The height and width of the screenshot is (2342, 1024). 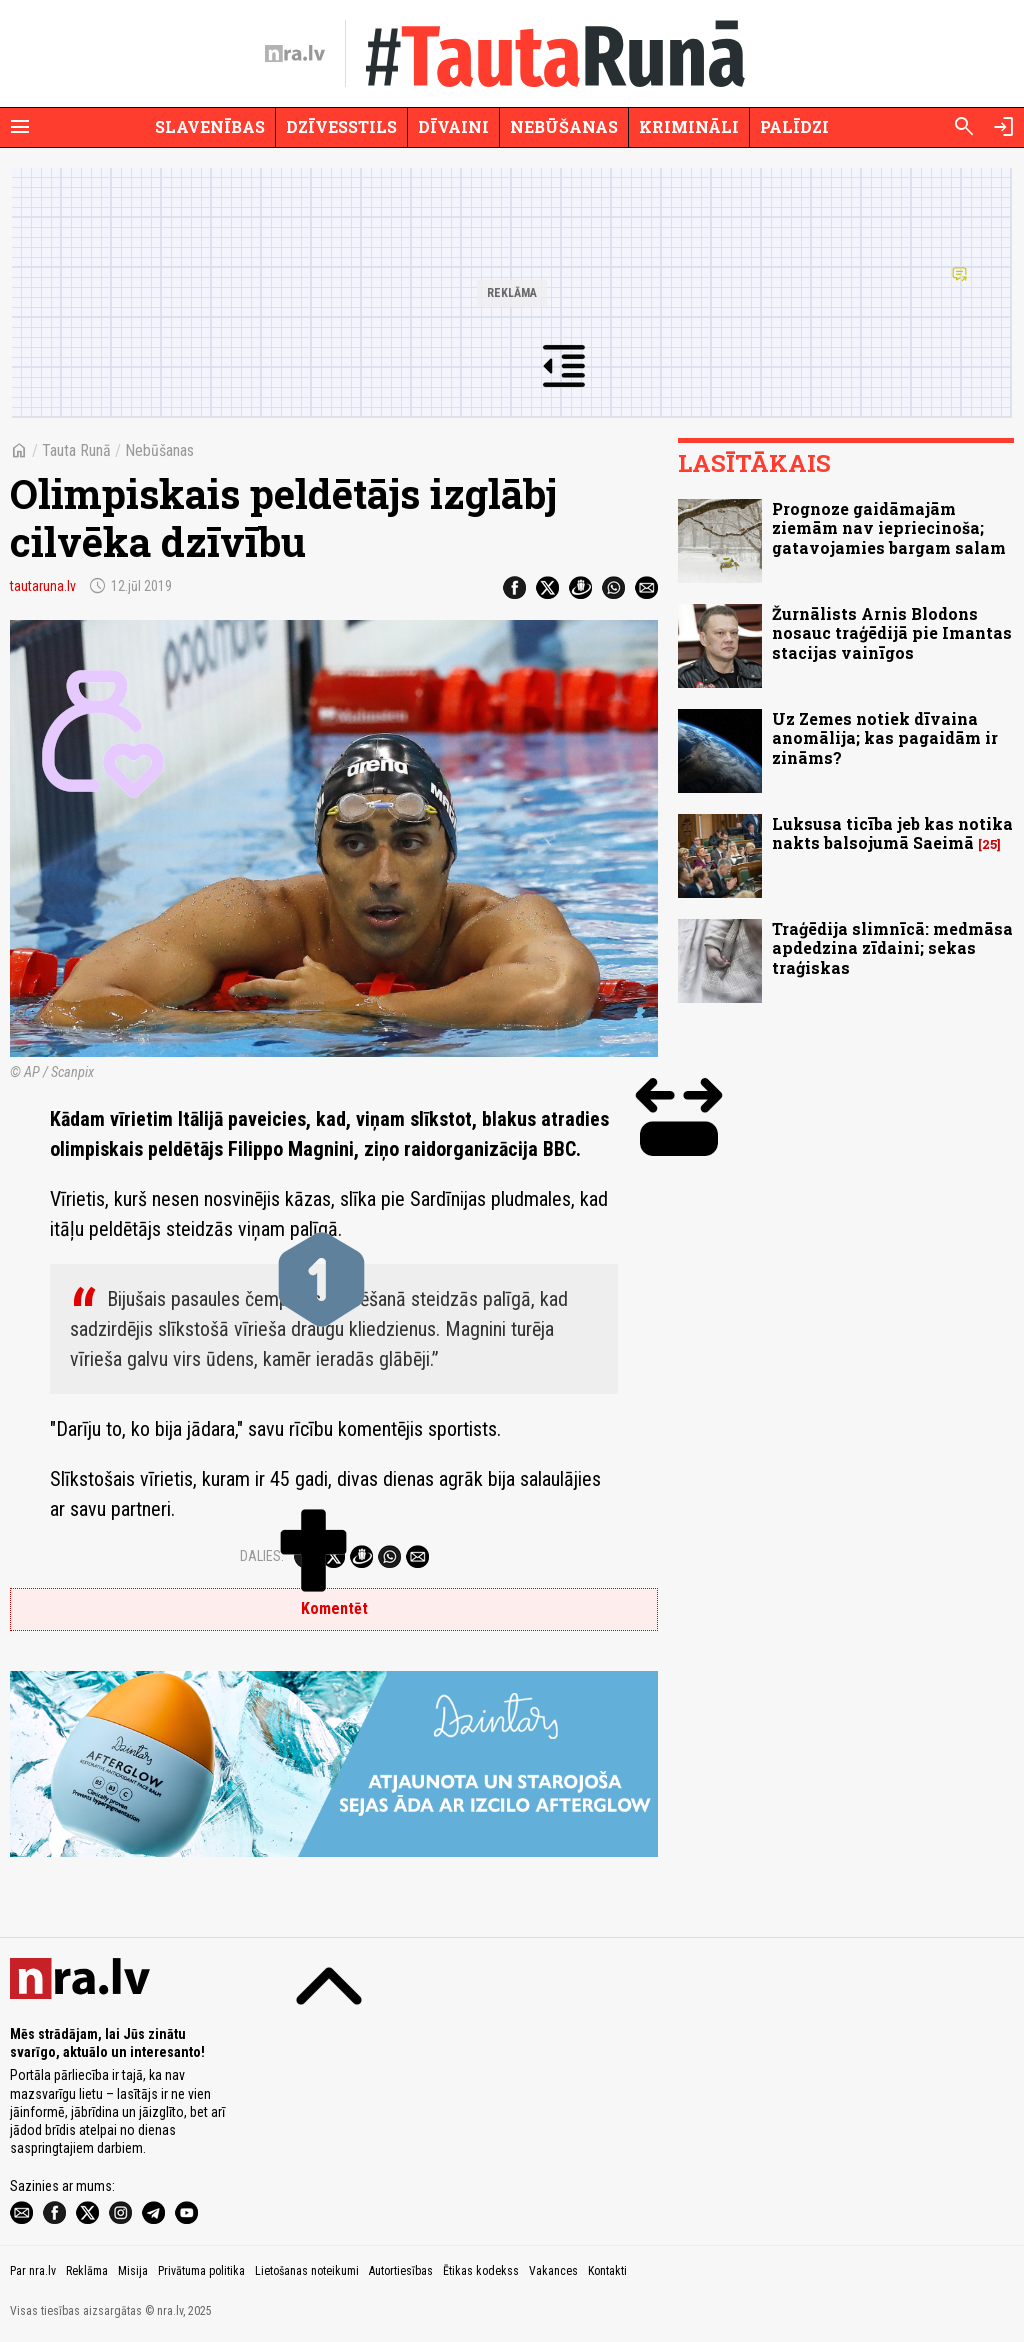 What do you see at coordinates (97, 731) in the screenshot?
I see `donate to a cause or charity` at bounding box center [97, 731].